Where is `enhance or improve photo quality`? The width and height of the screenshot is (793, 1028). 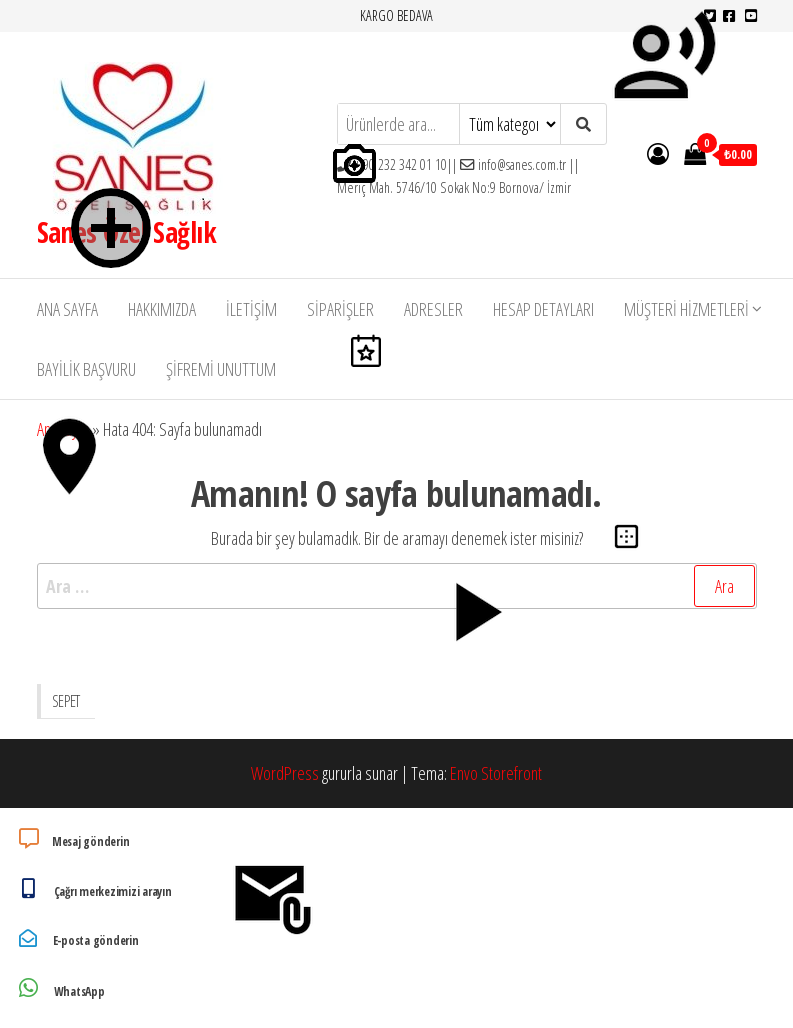
enhance or improve photo quality is located at coordinates (354, 163).